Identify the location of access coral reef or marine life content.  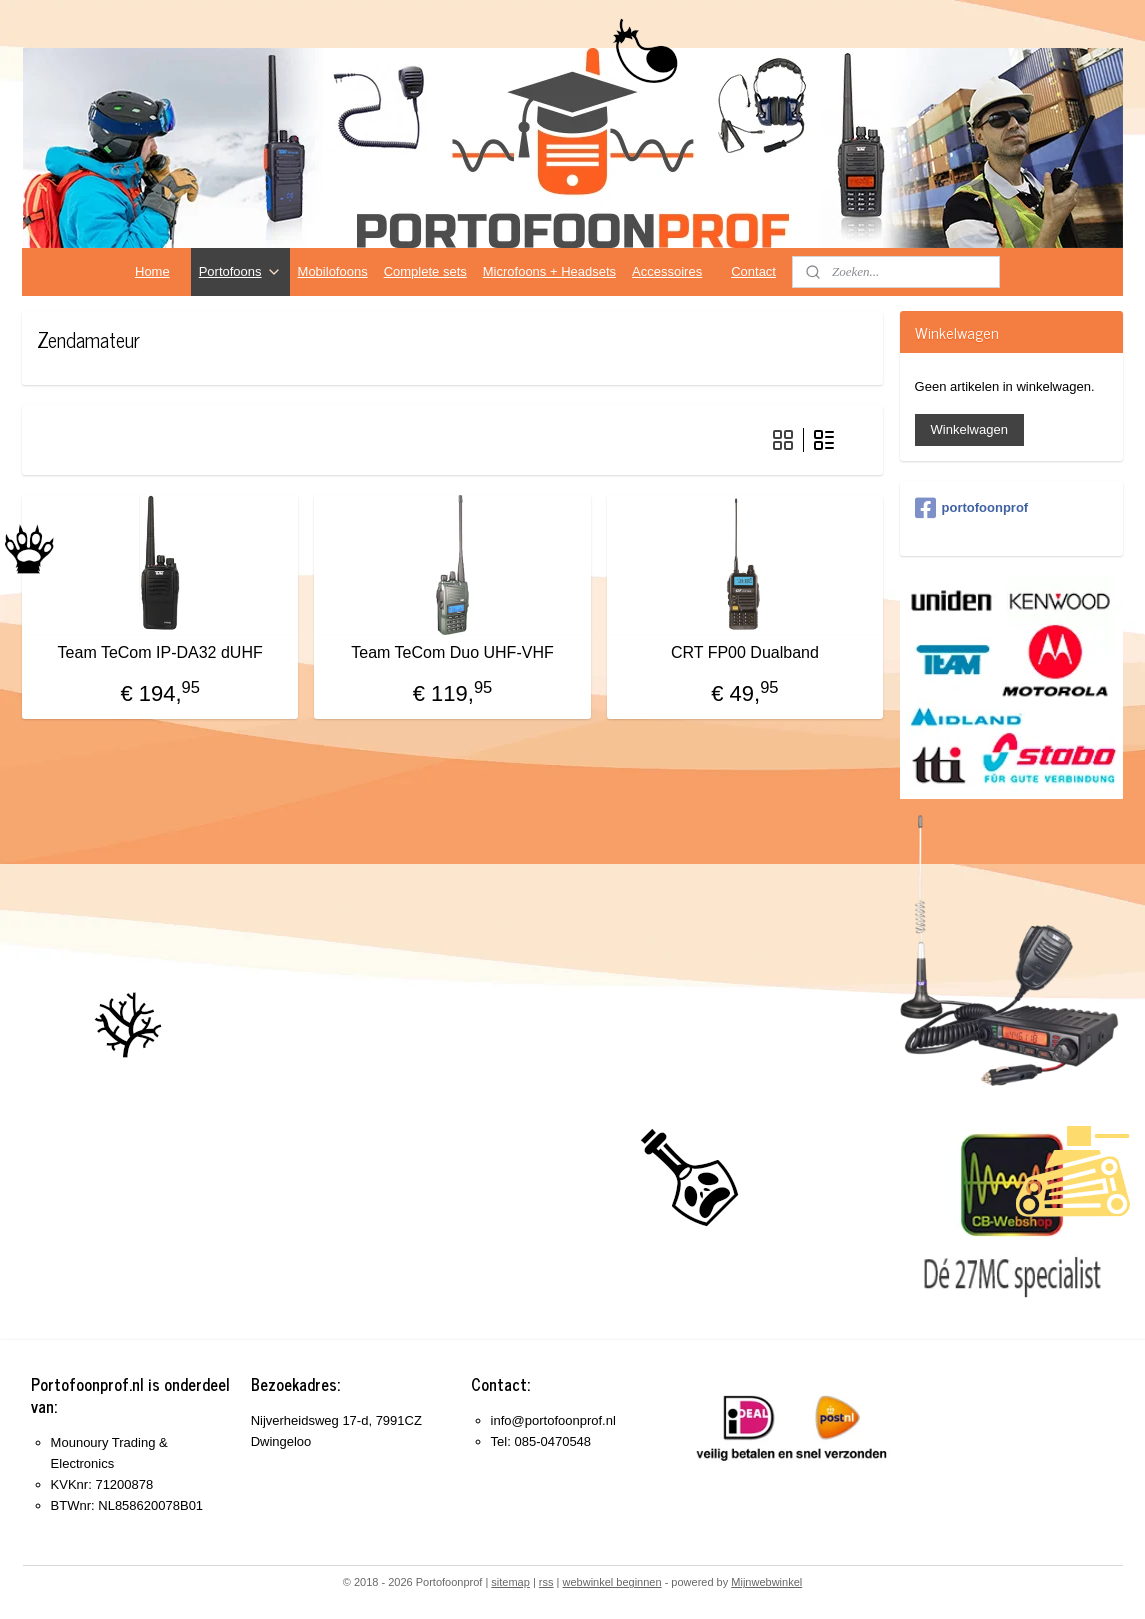
(128, 1025).